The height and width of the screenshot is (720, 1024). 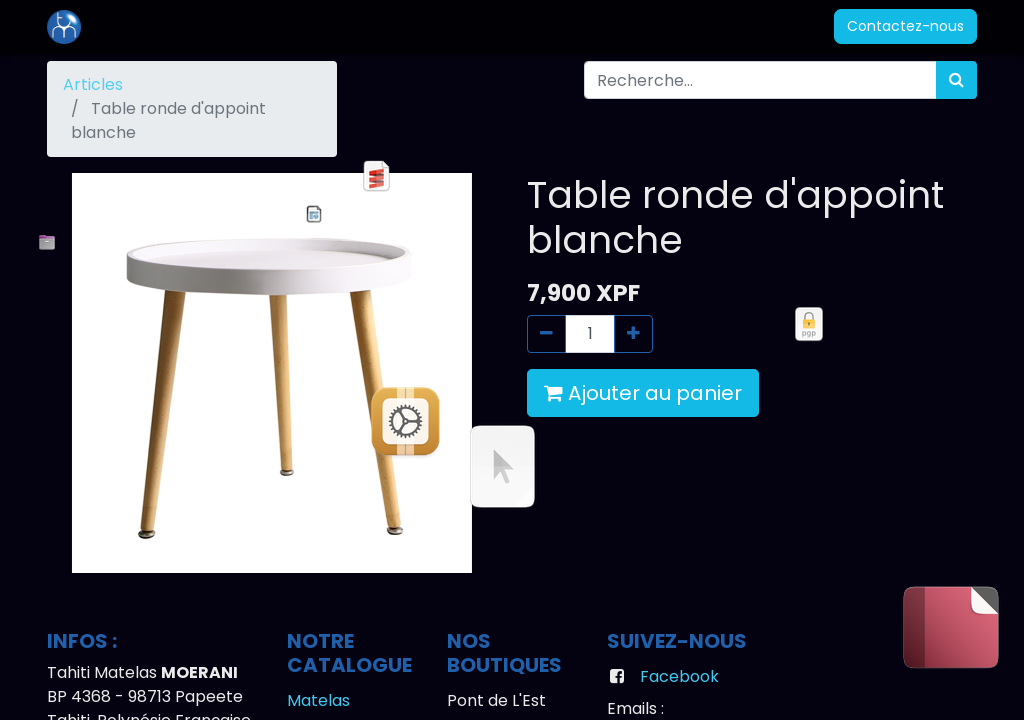 What do you see at coordinates (314, 214) in the screenshot?
I see `open a web document file` at bounding box center [314, 214].